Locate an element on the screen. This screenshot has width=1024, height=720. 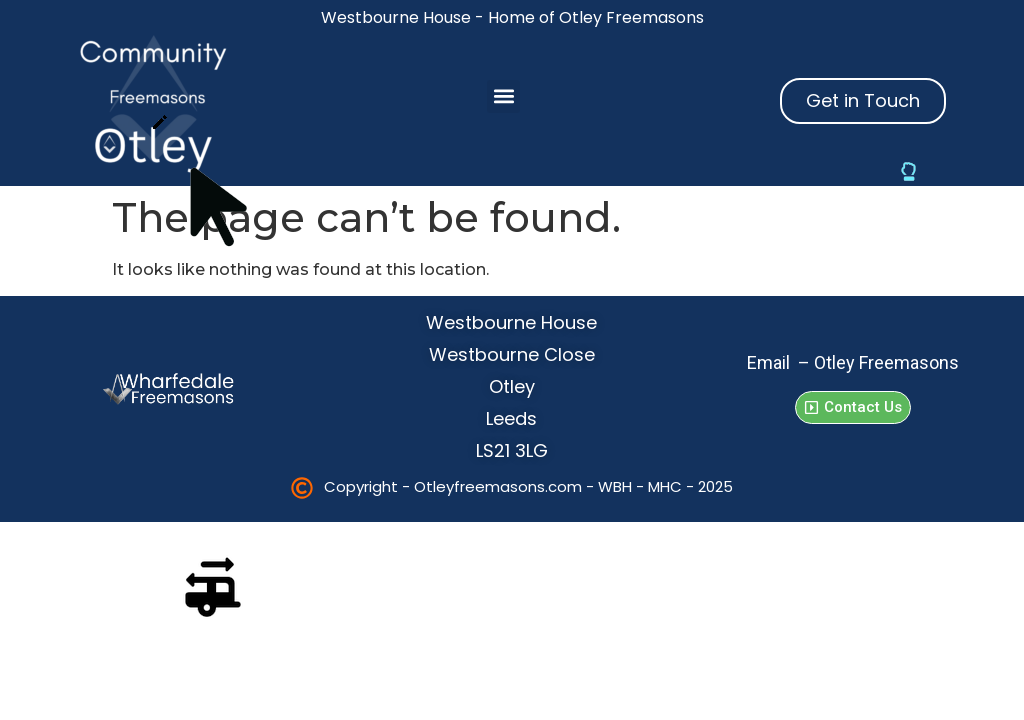
cursor or pointer indicator is located at coordinates (215, 207).